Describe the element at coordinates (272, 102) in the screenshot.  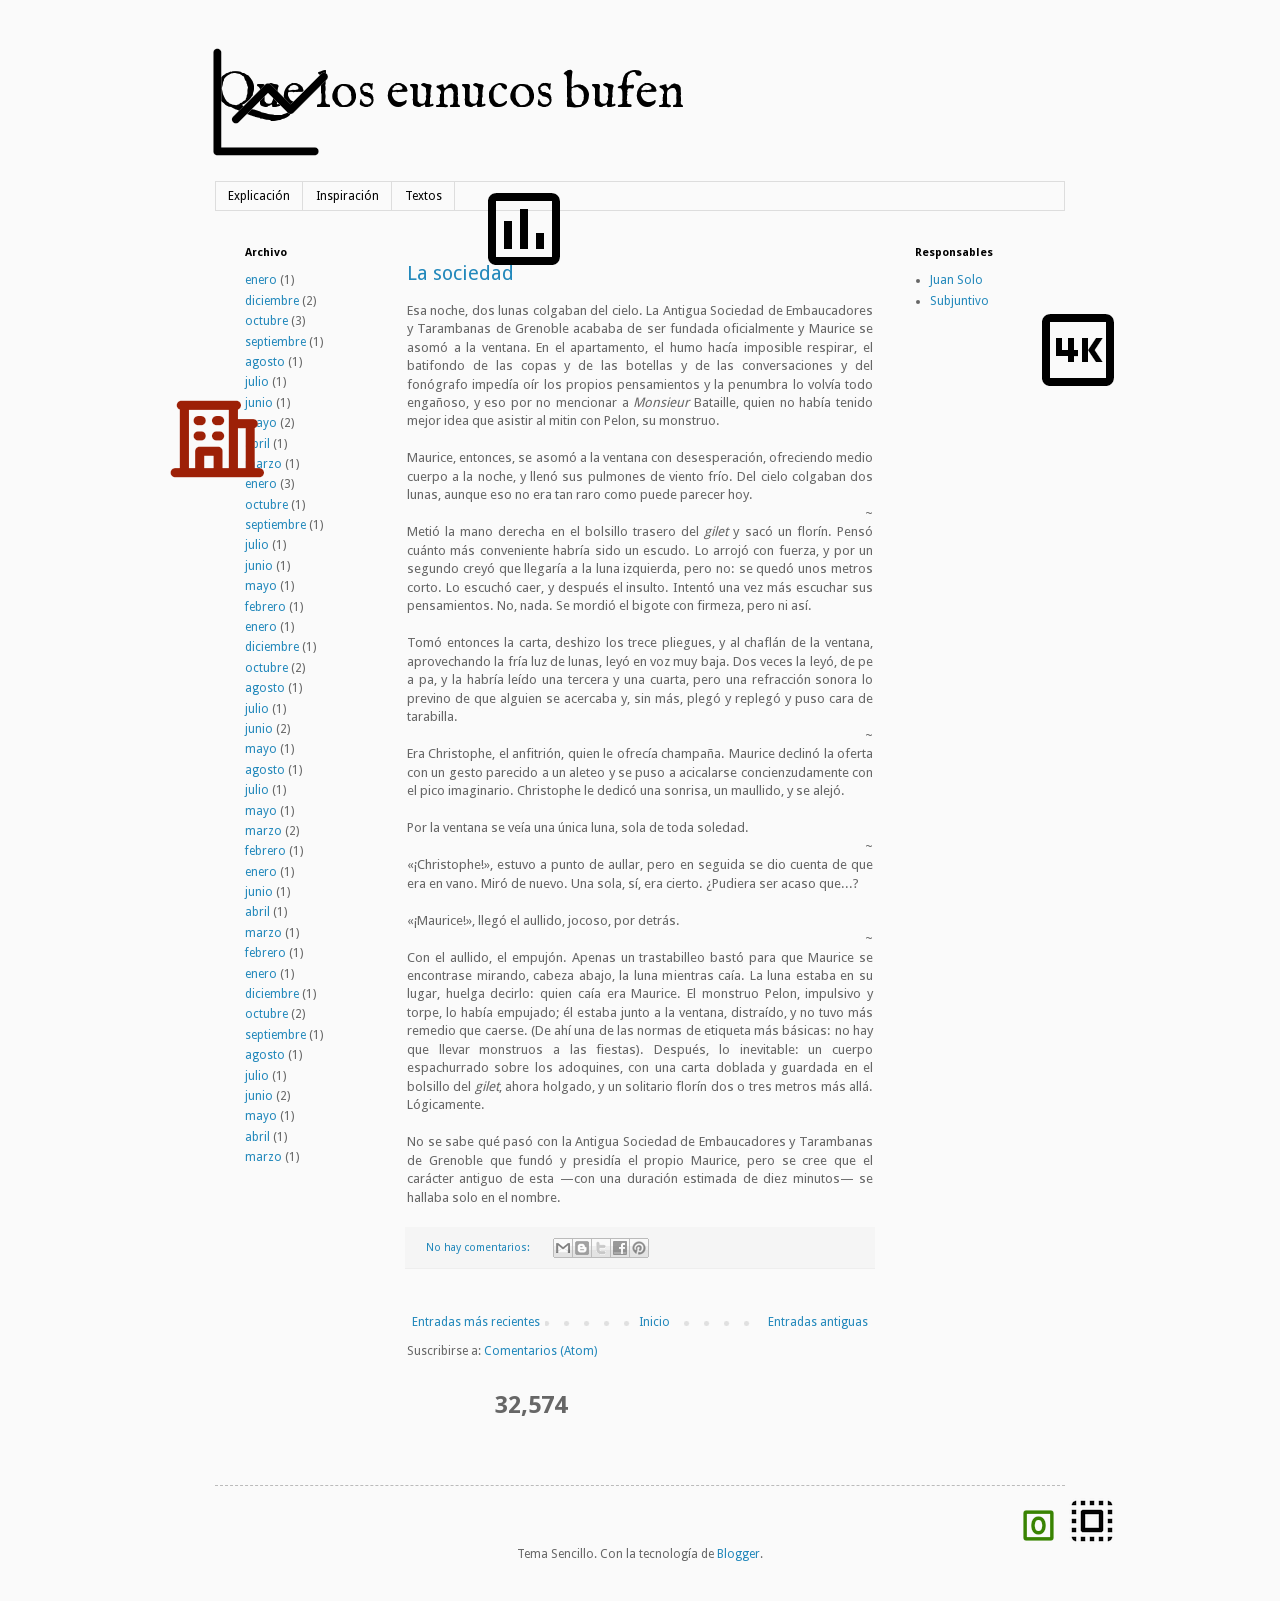
I see `view analytics or statistics` at that location.